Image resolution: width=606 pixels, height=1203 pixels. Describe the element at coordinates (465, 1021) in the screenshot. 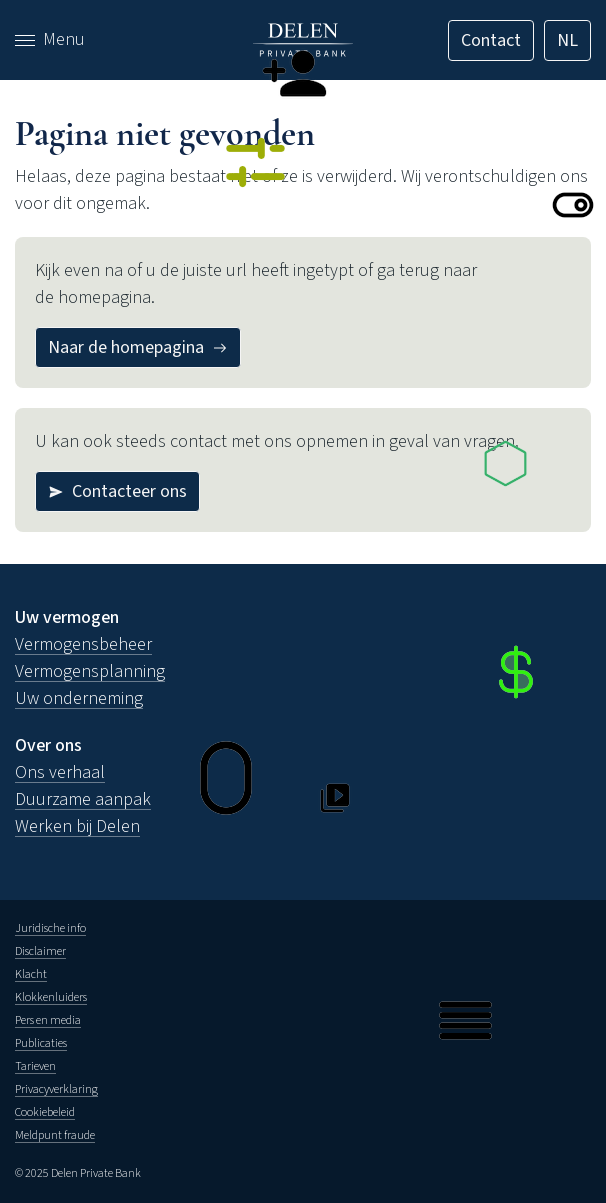

I see `justify text alignment` at that location.